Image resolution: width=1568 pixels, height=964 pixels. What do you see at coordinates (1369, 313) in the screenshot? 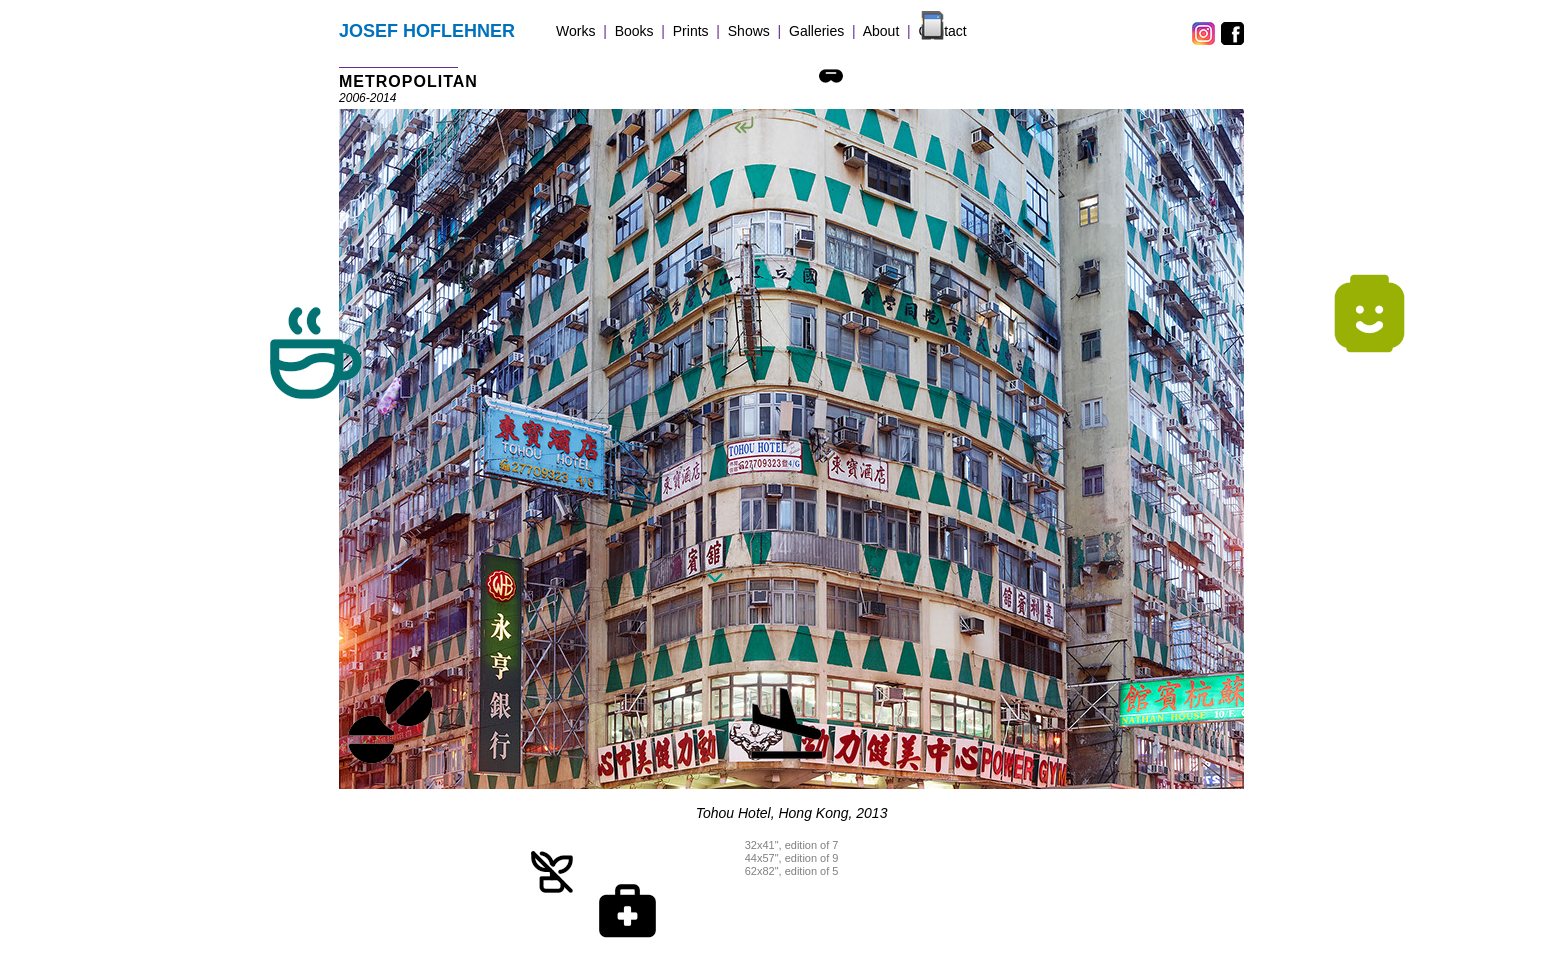
I see `access building blocks or modular components` at bounding box center [1369, 313].